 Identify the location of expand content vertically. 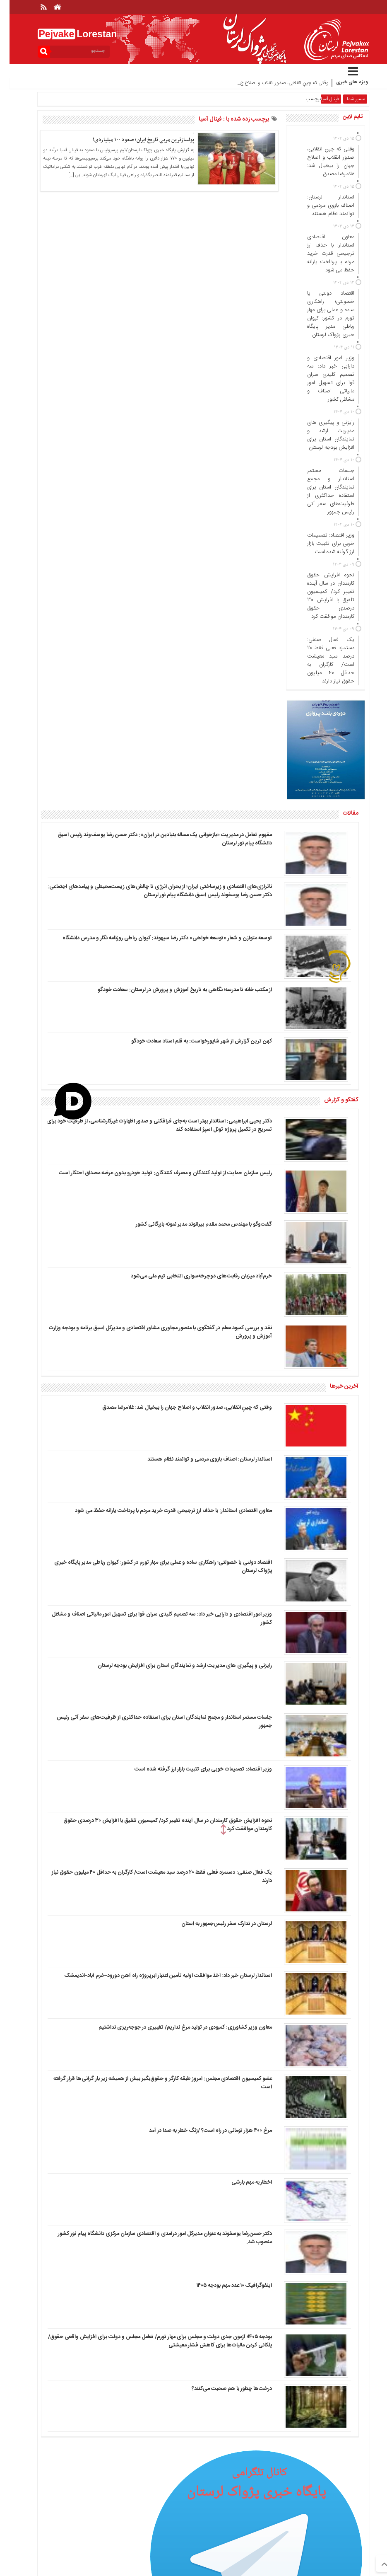
(223, 1829).